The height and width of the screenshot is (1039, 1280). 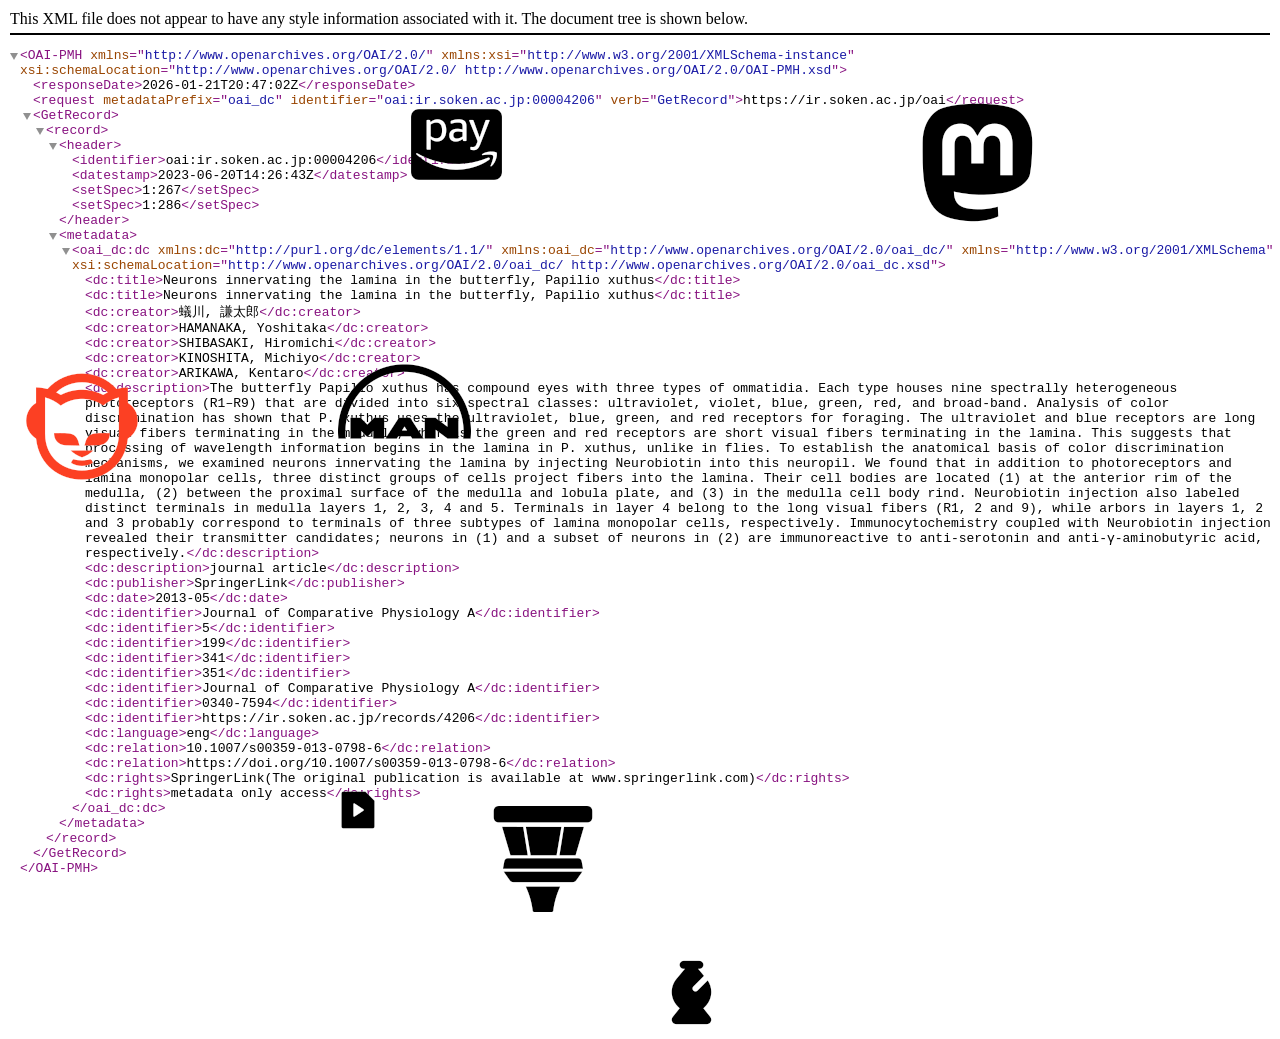 I want to click on represents the bishop piece in a chess game, so click(x=691, y=992).